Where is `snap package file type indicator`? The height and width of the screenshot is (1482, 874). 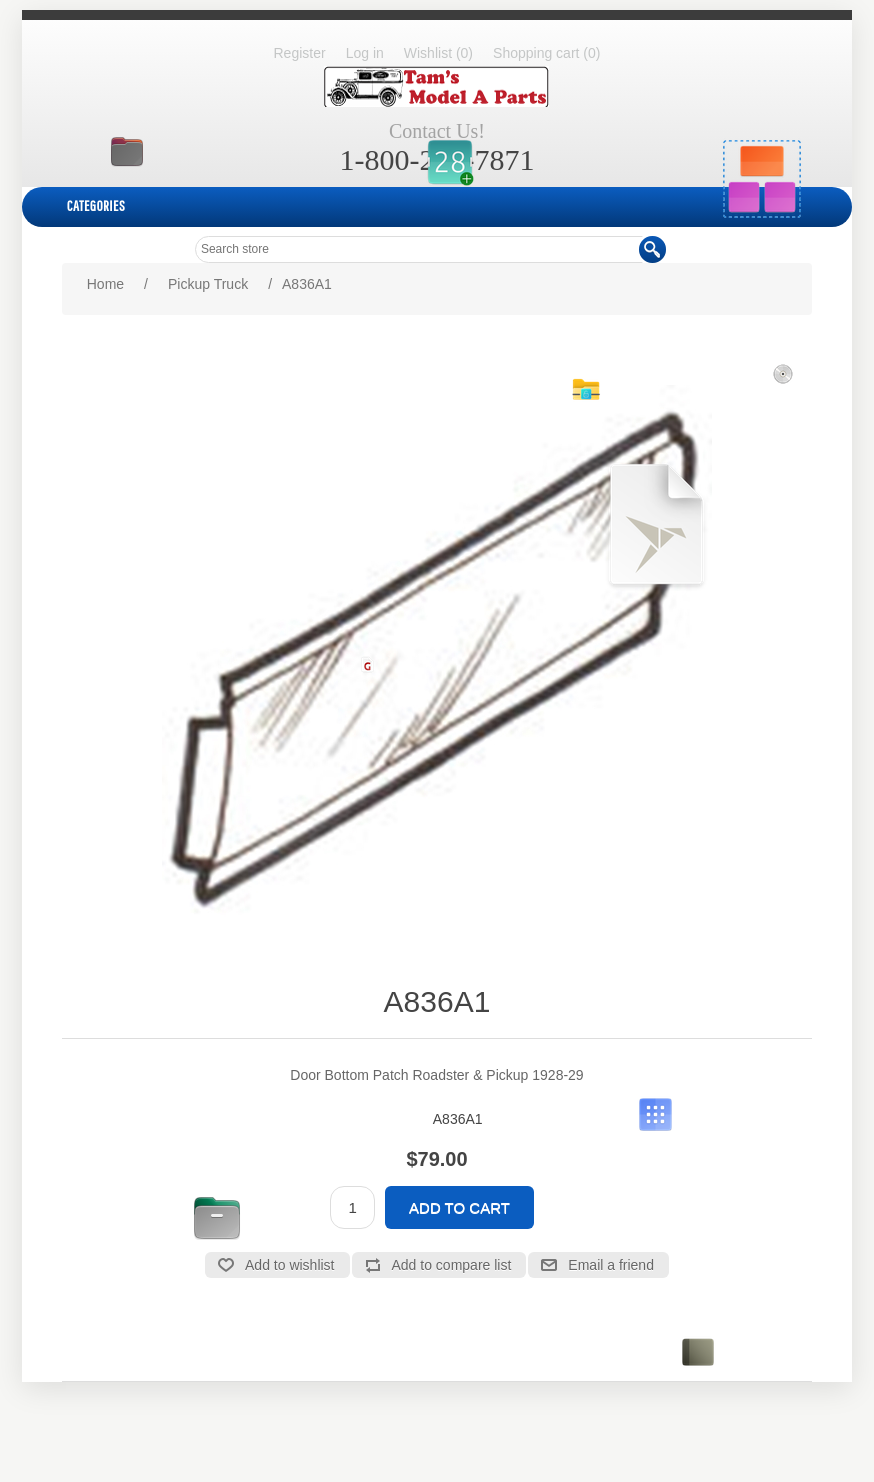
snap package file type indicator is located at coordinates (656, 526).